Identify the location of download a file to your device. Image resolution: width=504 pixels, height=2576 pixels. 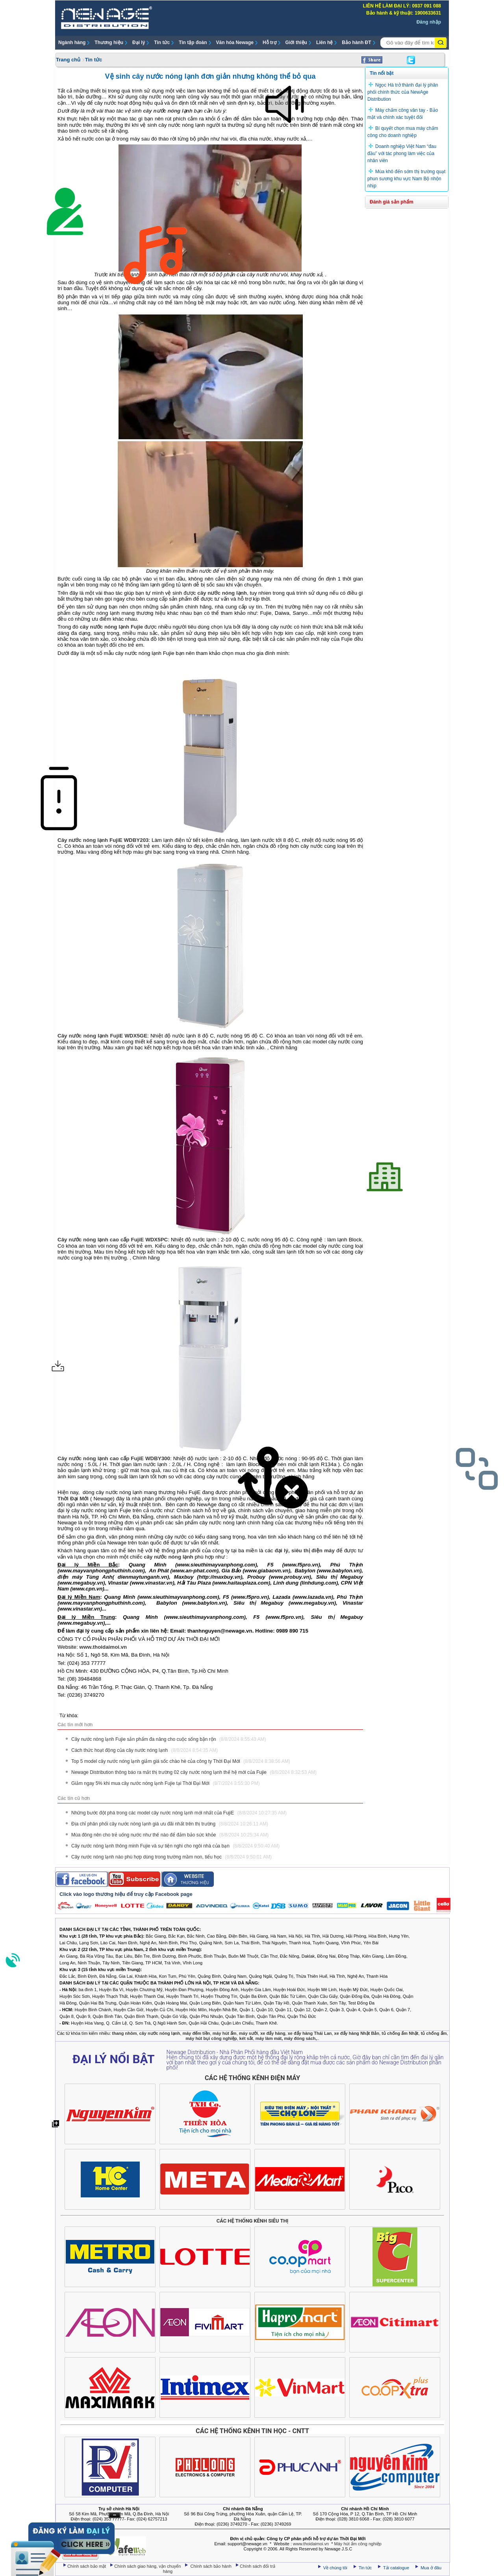
(58, 1367).